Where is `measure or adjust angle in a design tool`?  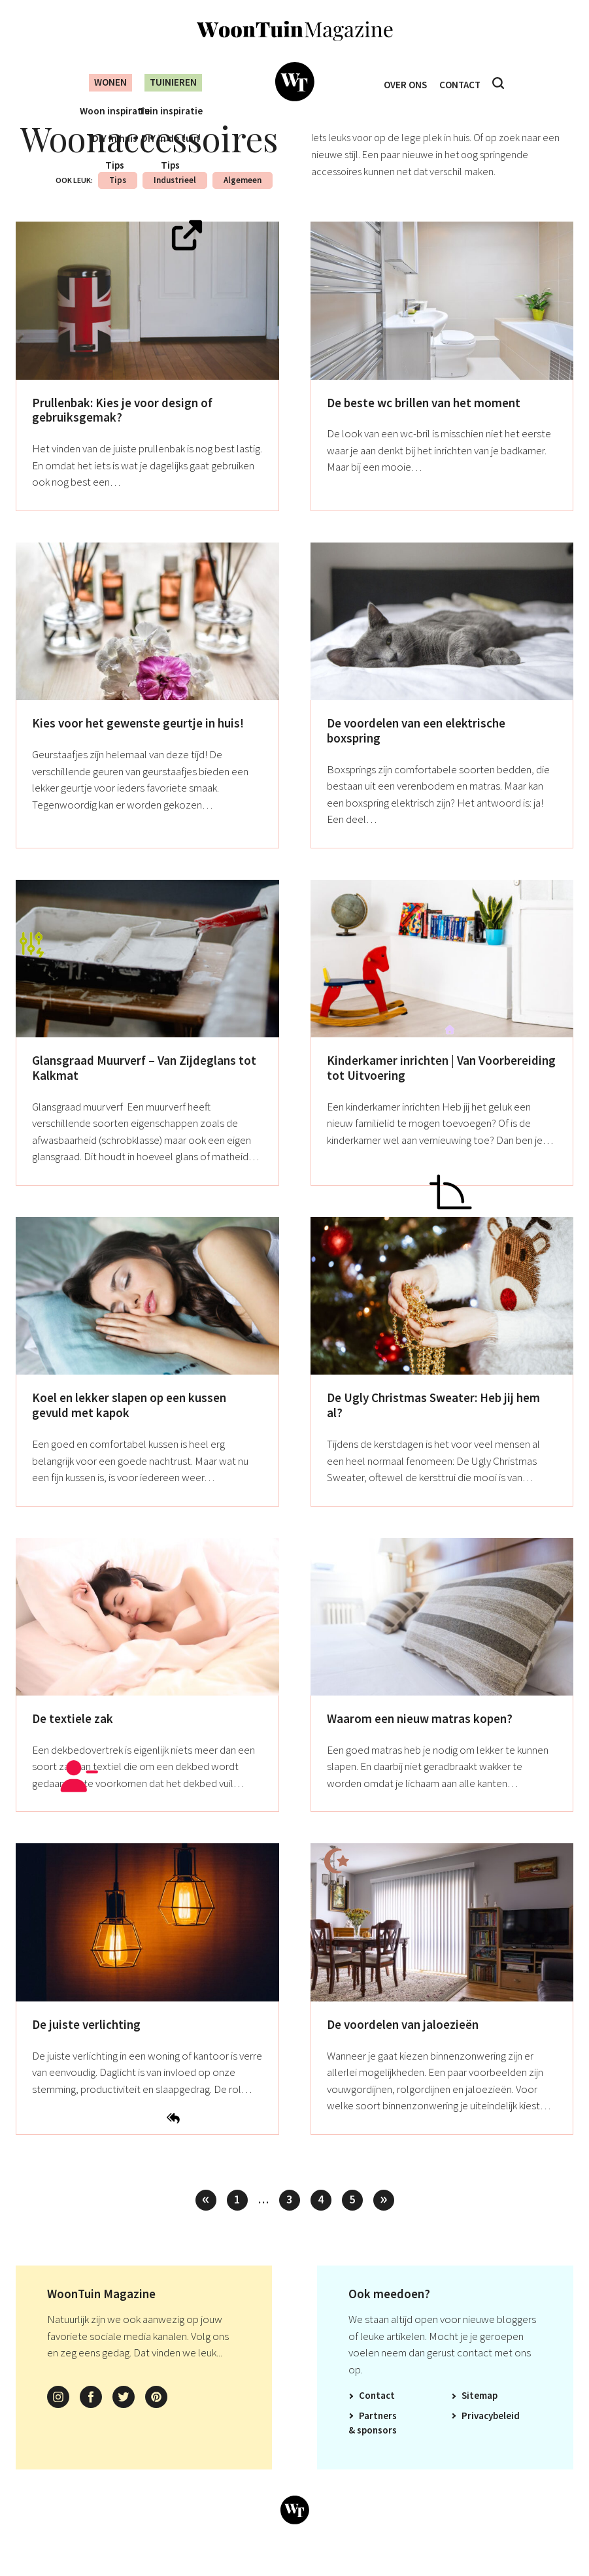
measure or adjust angle in a design tool is located at coordinates (449, 1194).